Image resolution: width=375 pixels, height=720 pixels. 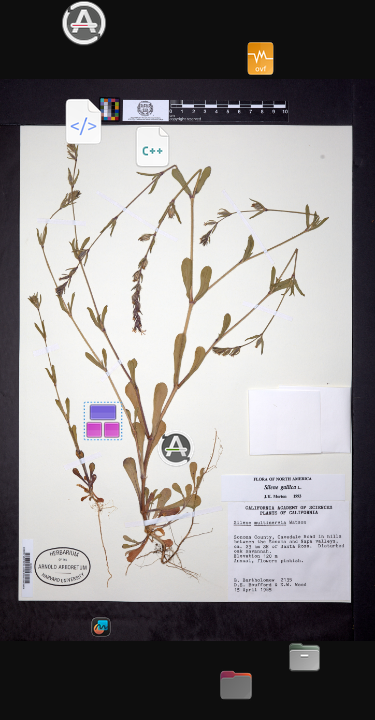 I want to click on open the system software update application, so click(x=84, y=23).